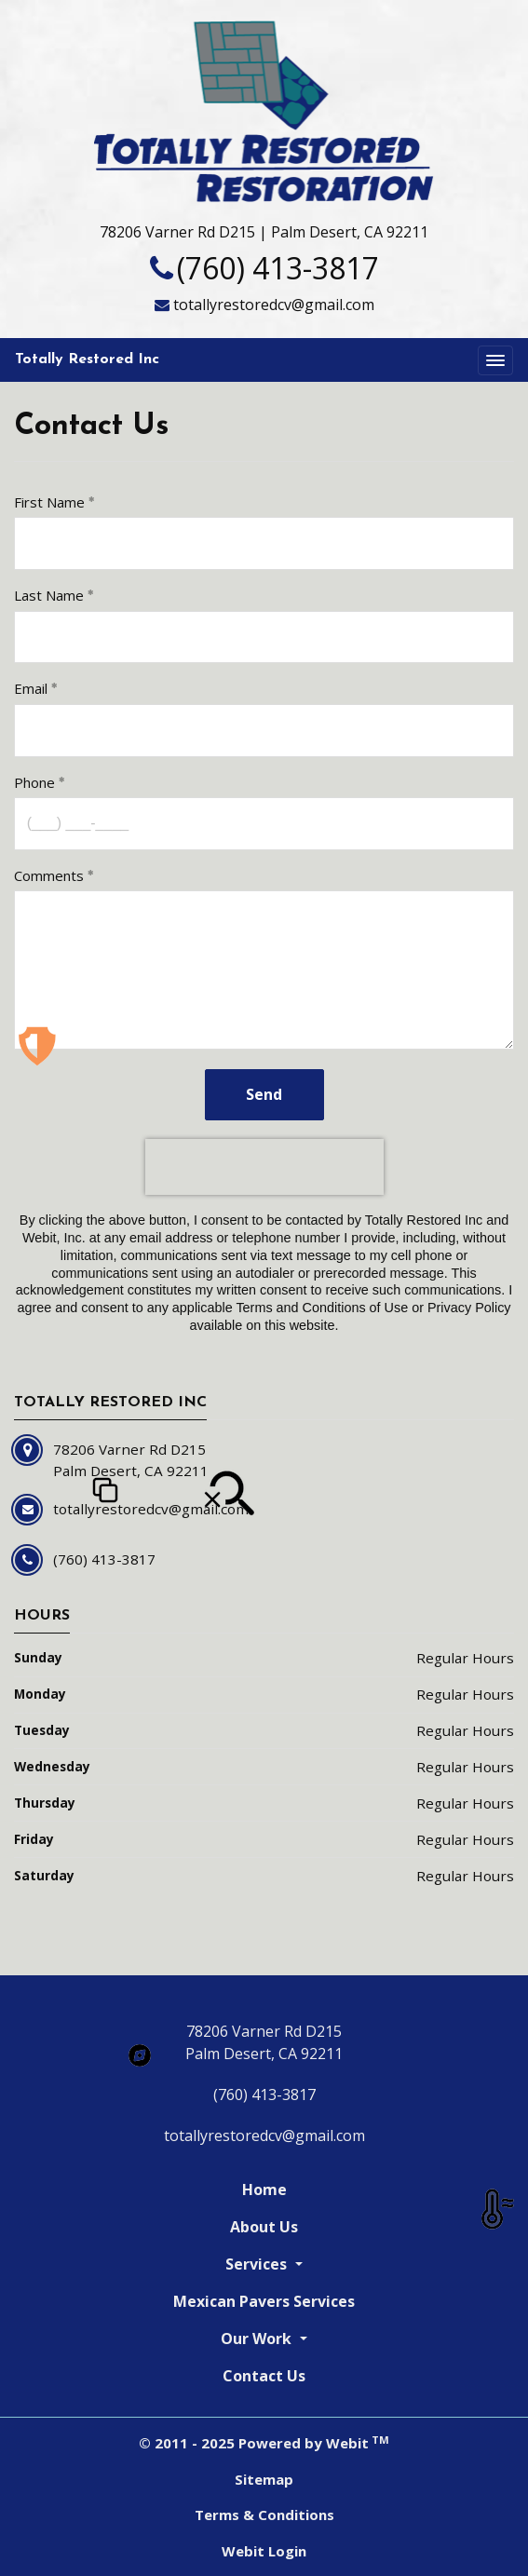 This screenshot has height=2576, width=528. What do you see at coordinates (37, 1046) in the screenshot?
I see `discord moderator programs alumni badge` at bounding box center [37, 1046].